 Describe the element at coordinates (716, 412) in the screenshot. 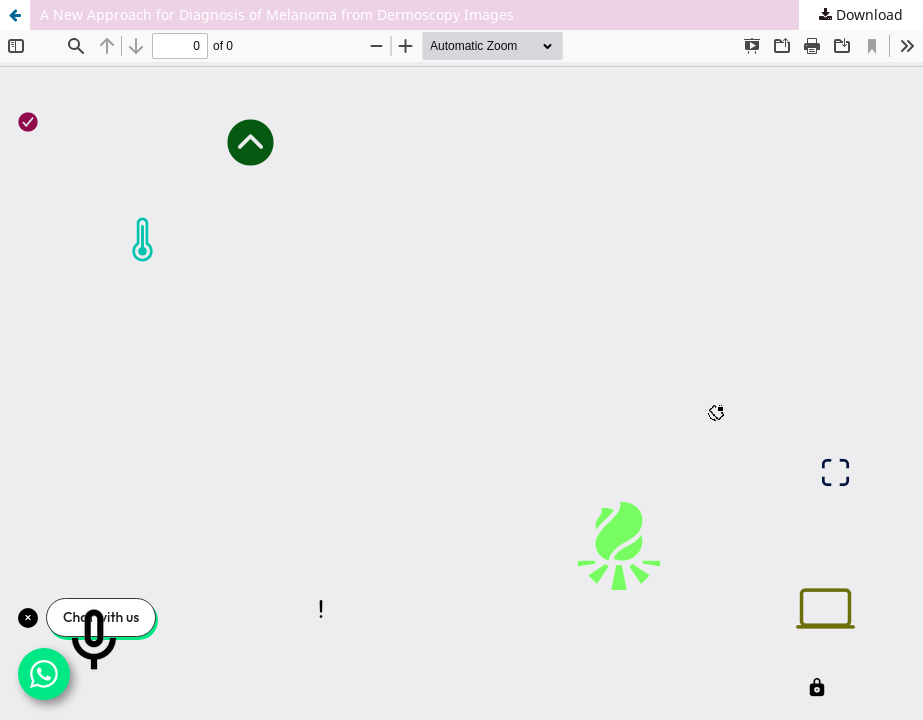

I see `screen rotation is locked` at that location.